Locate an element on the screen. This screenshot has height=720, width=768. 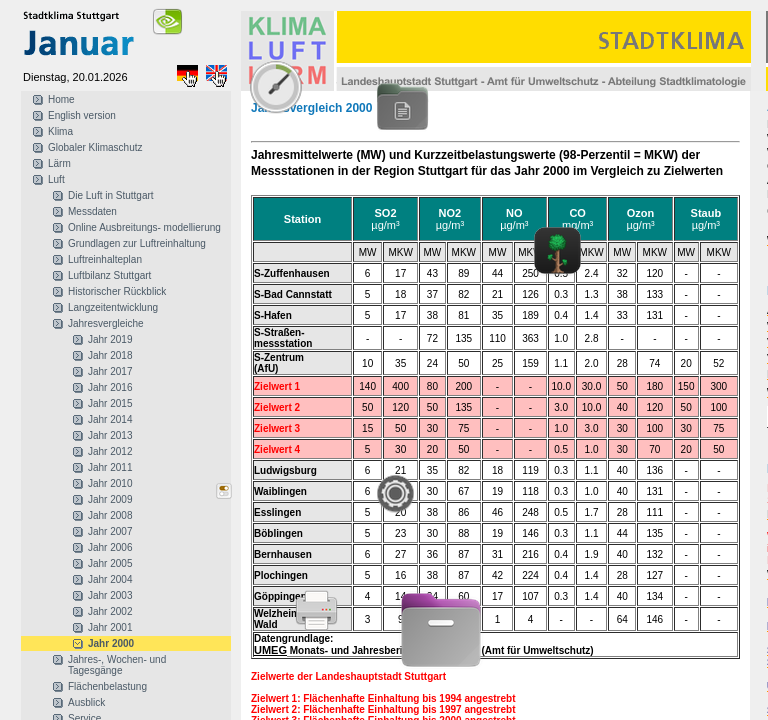
open gnome tweaks settings is located at coordinates (224, 491).